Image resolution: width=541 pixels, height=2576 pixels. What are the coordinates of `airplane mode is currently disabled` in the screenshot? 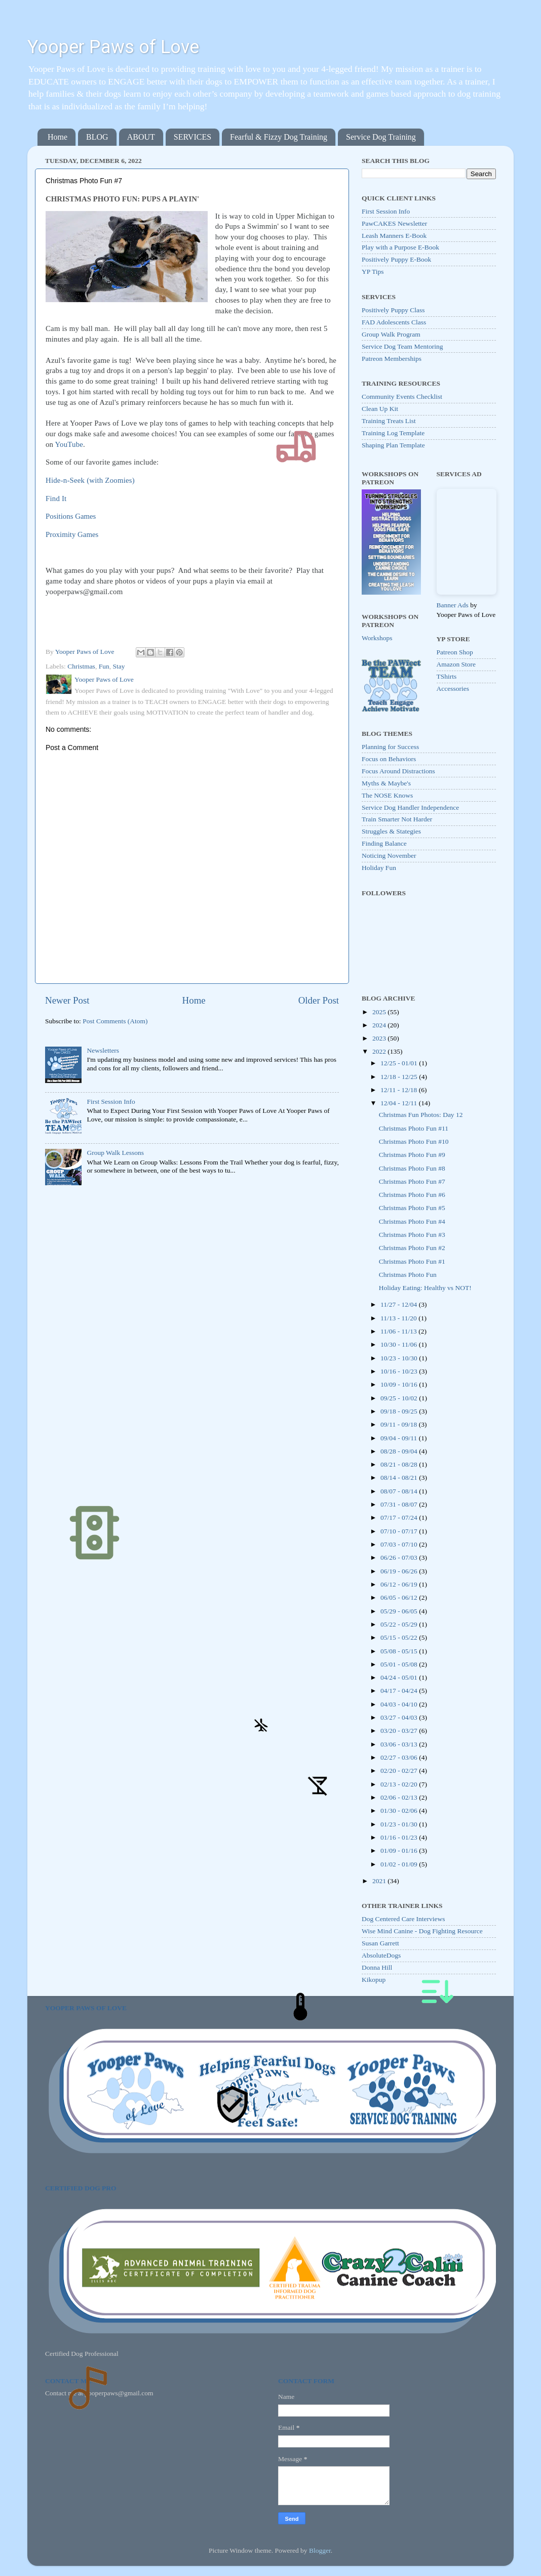 It's located at (261, 1725).